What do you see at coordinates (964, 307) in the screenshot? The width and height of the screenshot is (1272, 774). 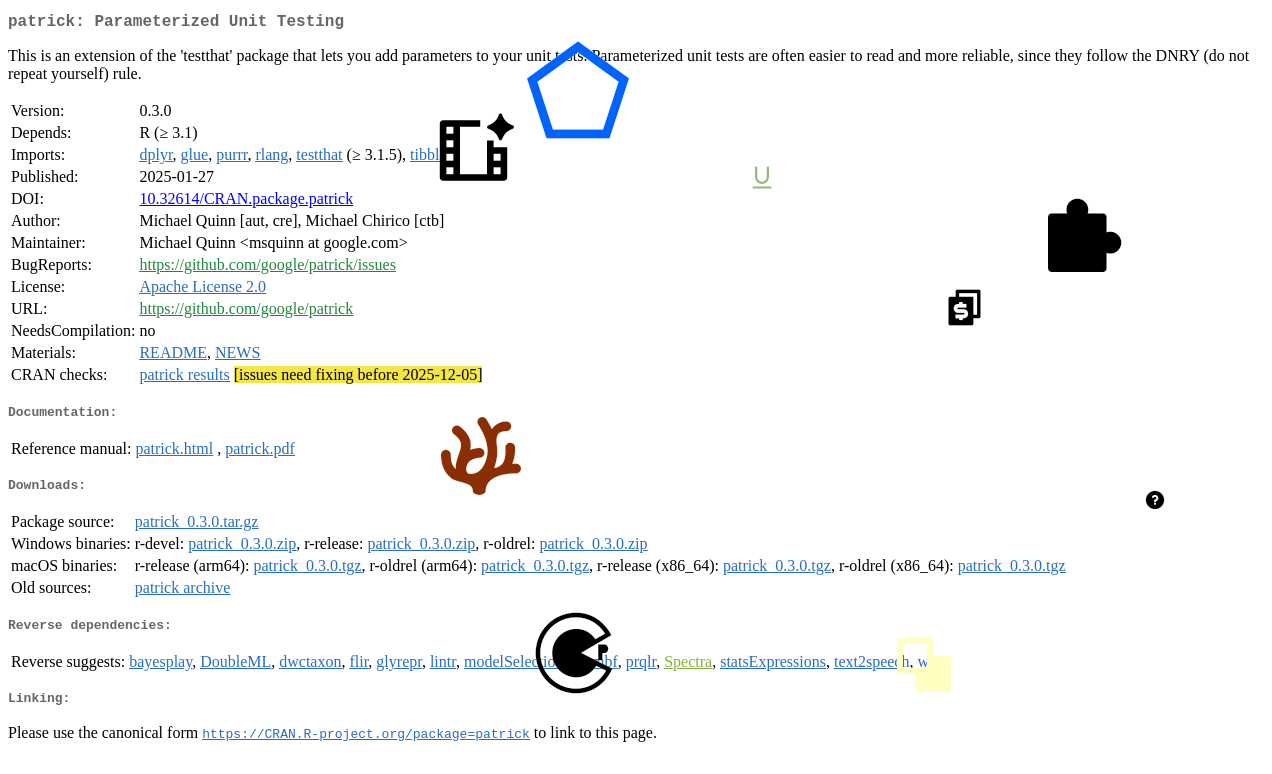 I see `view currency or financial documents` at bounding box center [964, 307].